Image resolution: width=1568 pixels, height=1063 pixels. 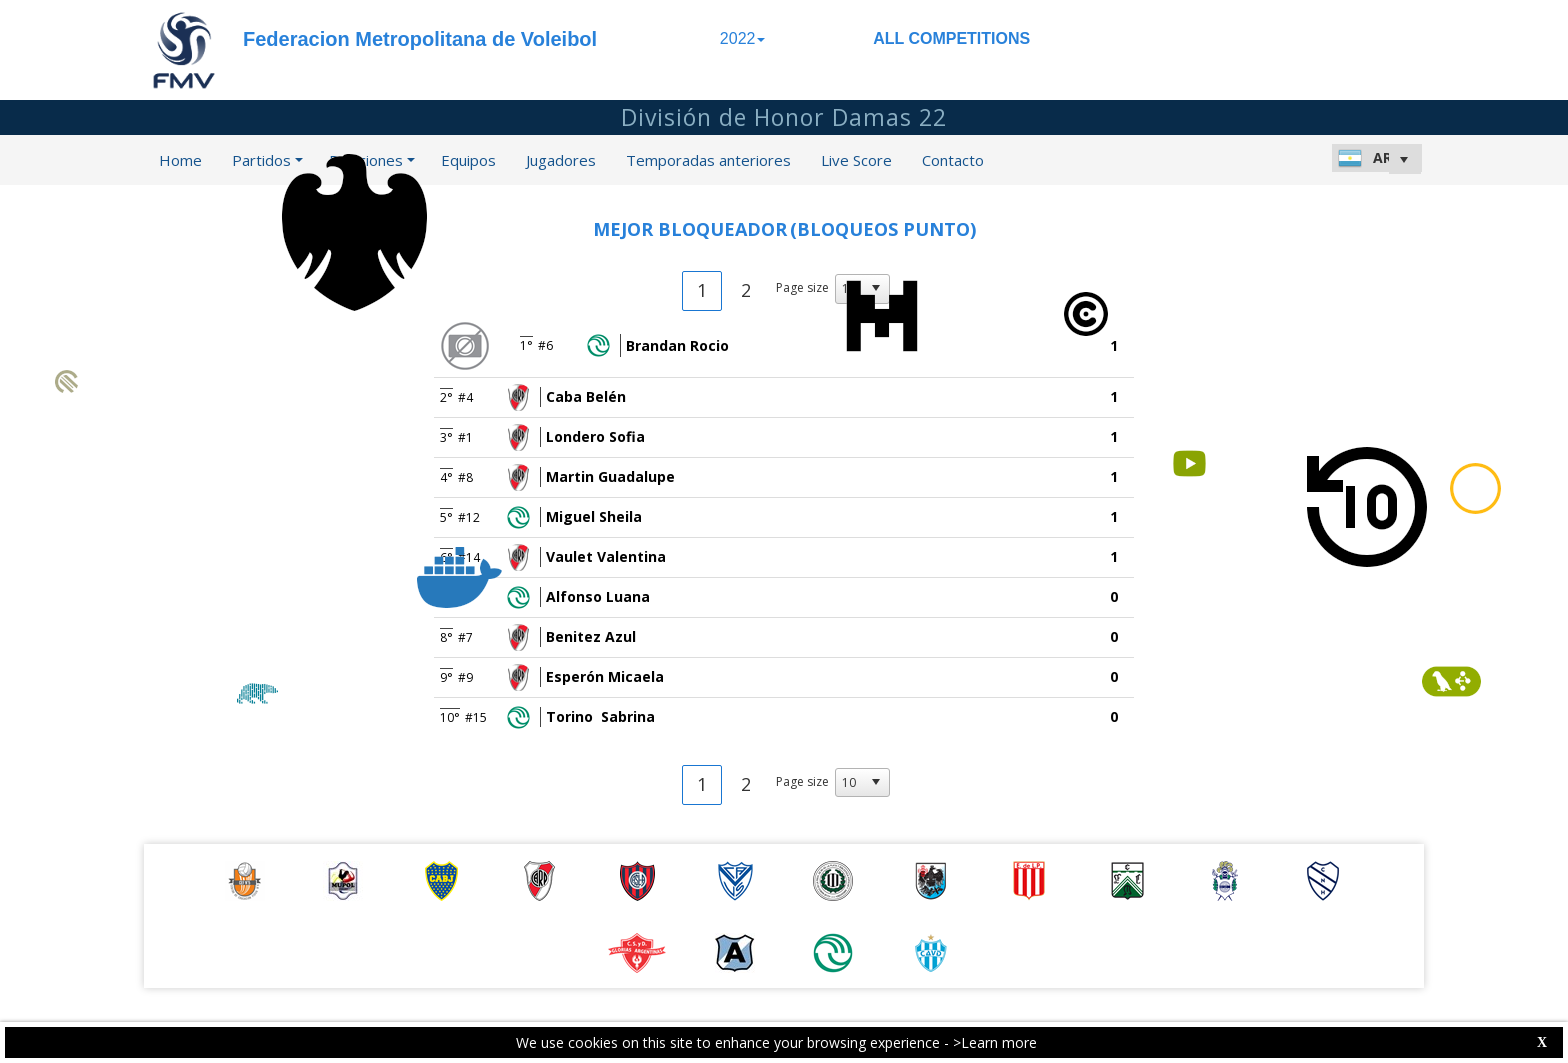 What do you see at coordinates (257, 693) in the screenshot?
I see `polars data library branding` at bounding box center [257, 693].